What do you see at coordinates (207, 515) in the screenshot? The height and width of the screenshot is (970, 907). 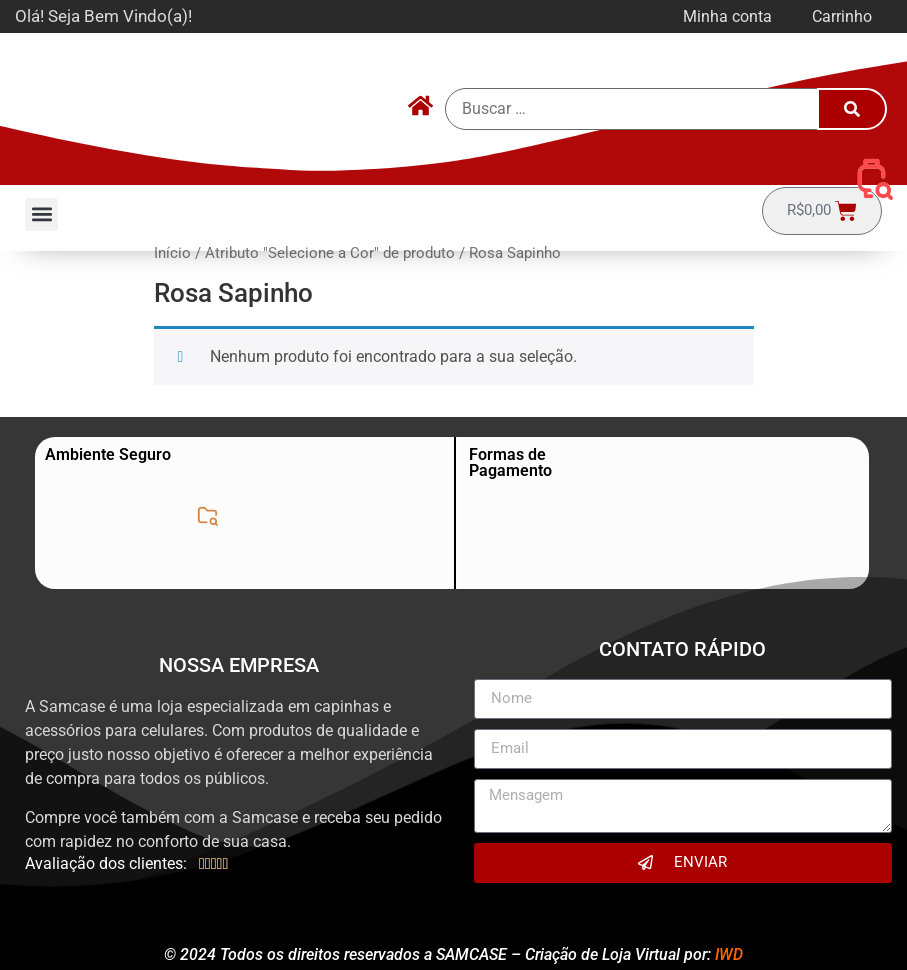 I see `search within a folder` at bounding box center [207, 515].